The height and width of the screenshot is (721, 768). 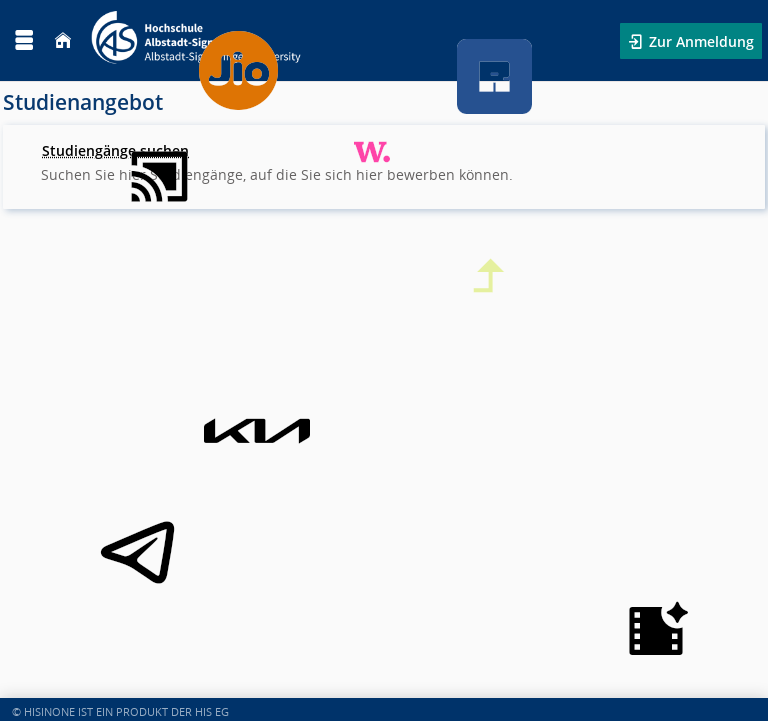 What do you see at coordinates (494, 76) in the screenshot?
I see `ruff python linter logo` at bounding box center [494, 76].